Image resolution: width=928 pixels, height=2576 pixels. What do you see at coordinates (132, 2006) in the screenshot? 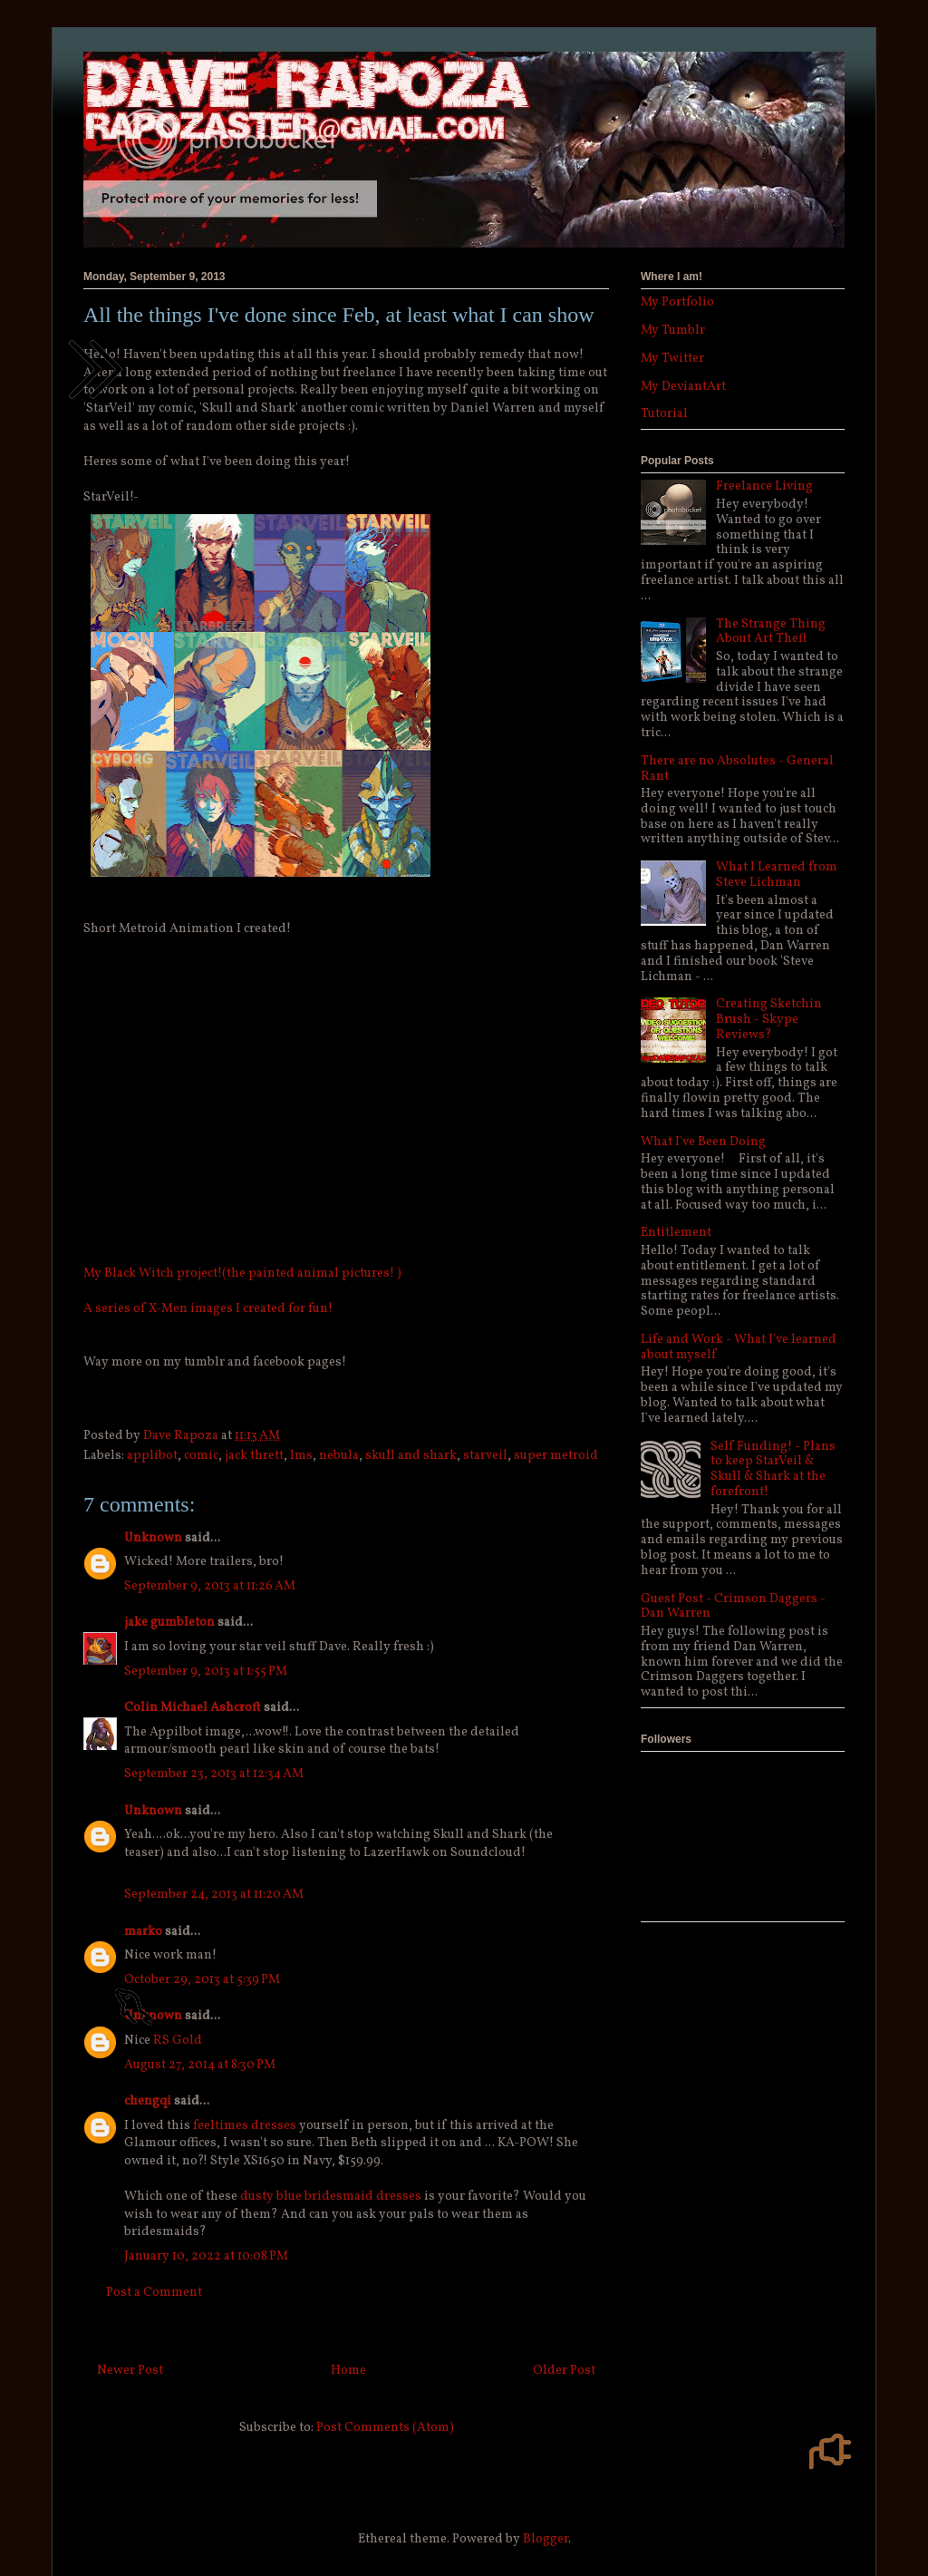
I see `connect to mysql database` at bounding box center [132, 2006].